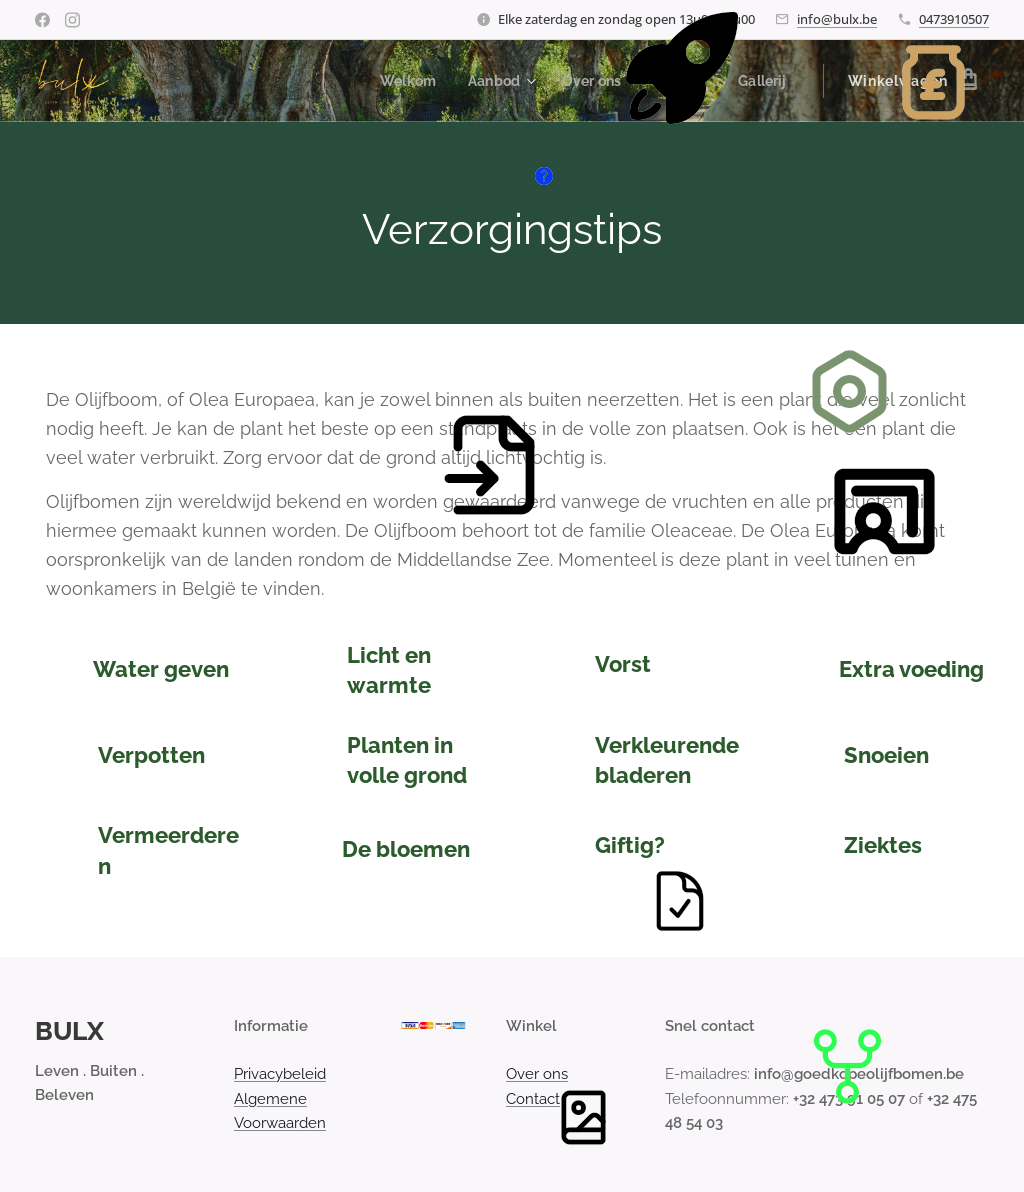 This screenshot has height=1192, width=1024. I want to click on donate or tip in pounds, so click(933, 80).